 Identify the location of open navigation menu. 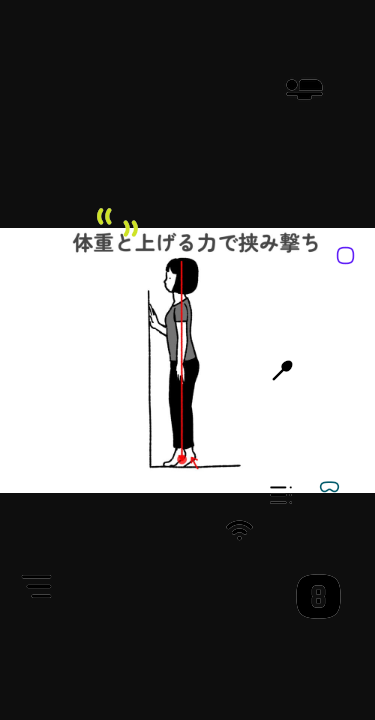
(36, 586).